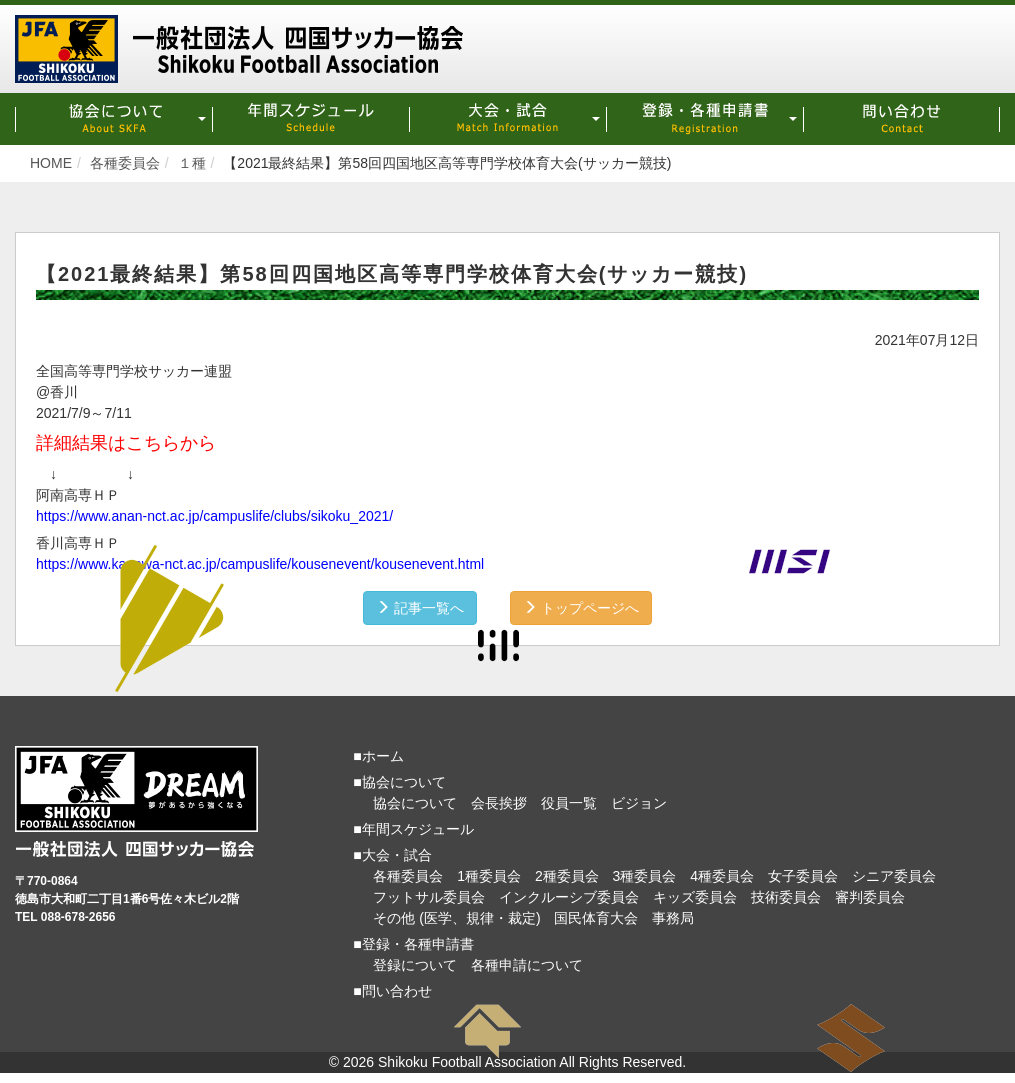  Describe the element at coordinates (498, 645) in the screenshot. I see `scrollreveal javascript library logo` at that location.